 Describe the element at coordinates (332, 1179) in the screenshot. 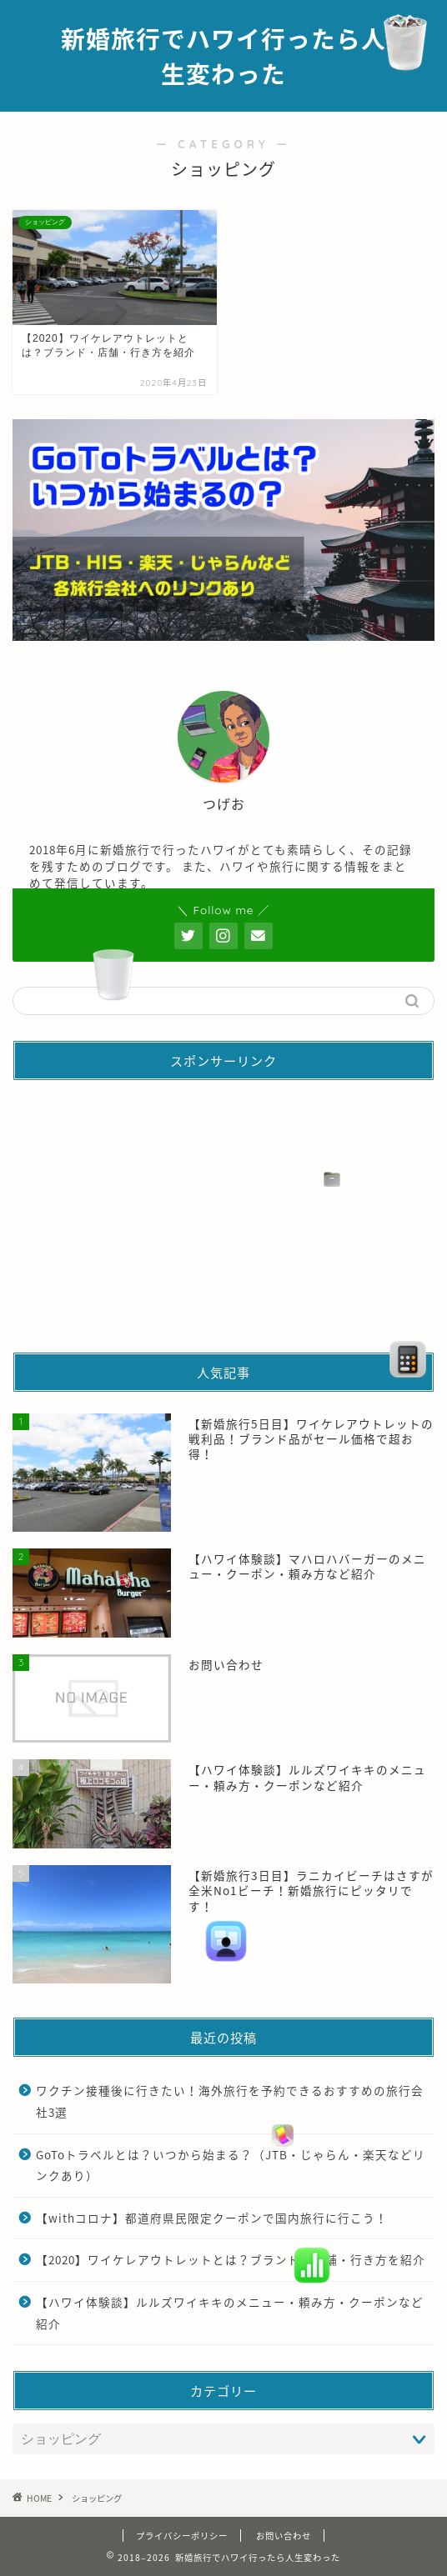

I see `open the file manager application` at that location.